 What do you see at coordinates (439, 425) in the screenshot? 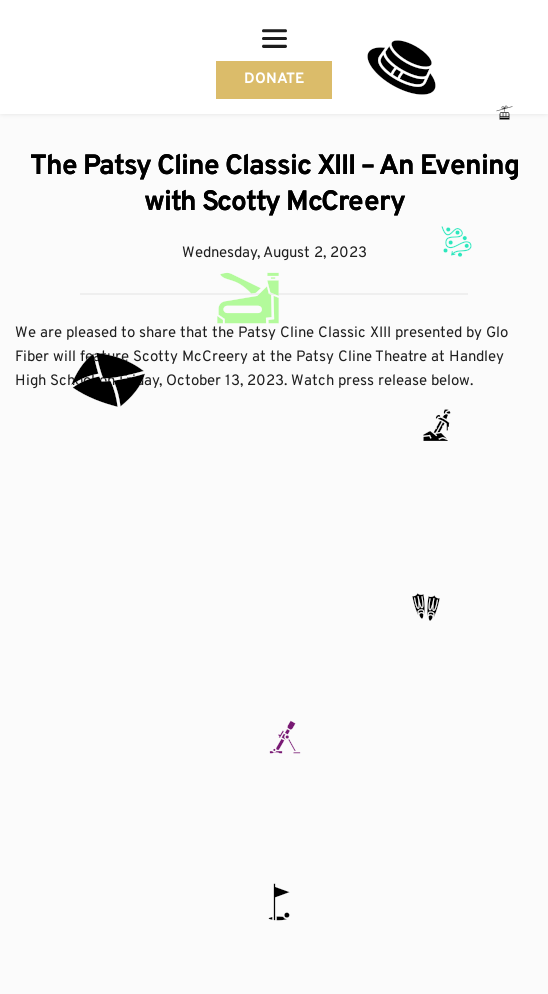
I see `select a melee weapon in game inventory` at bounding box center [439, 425].